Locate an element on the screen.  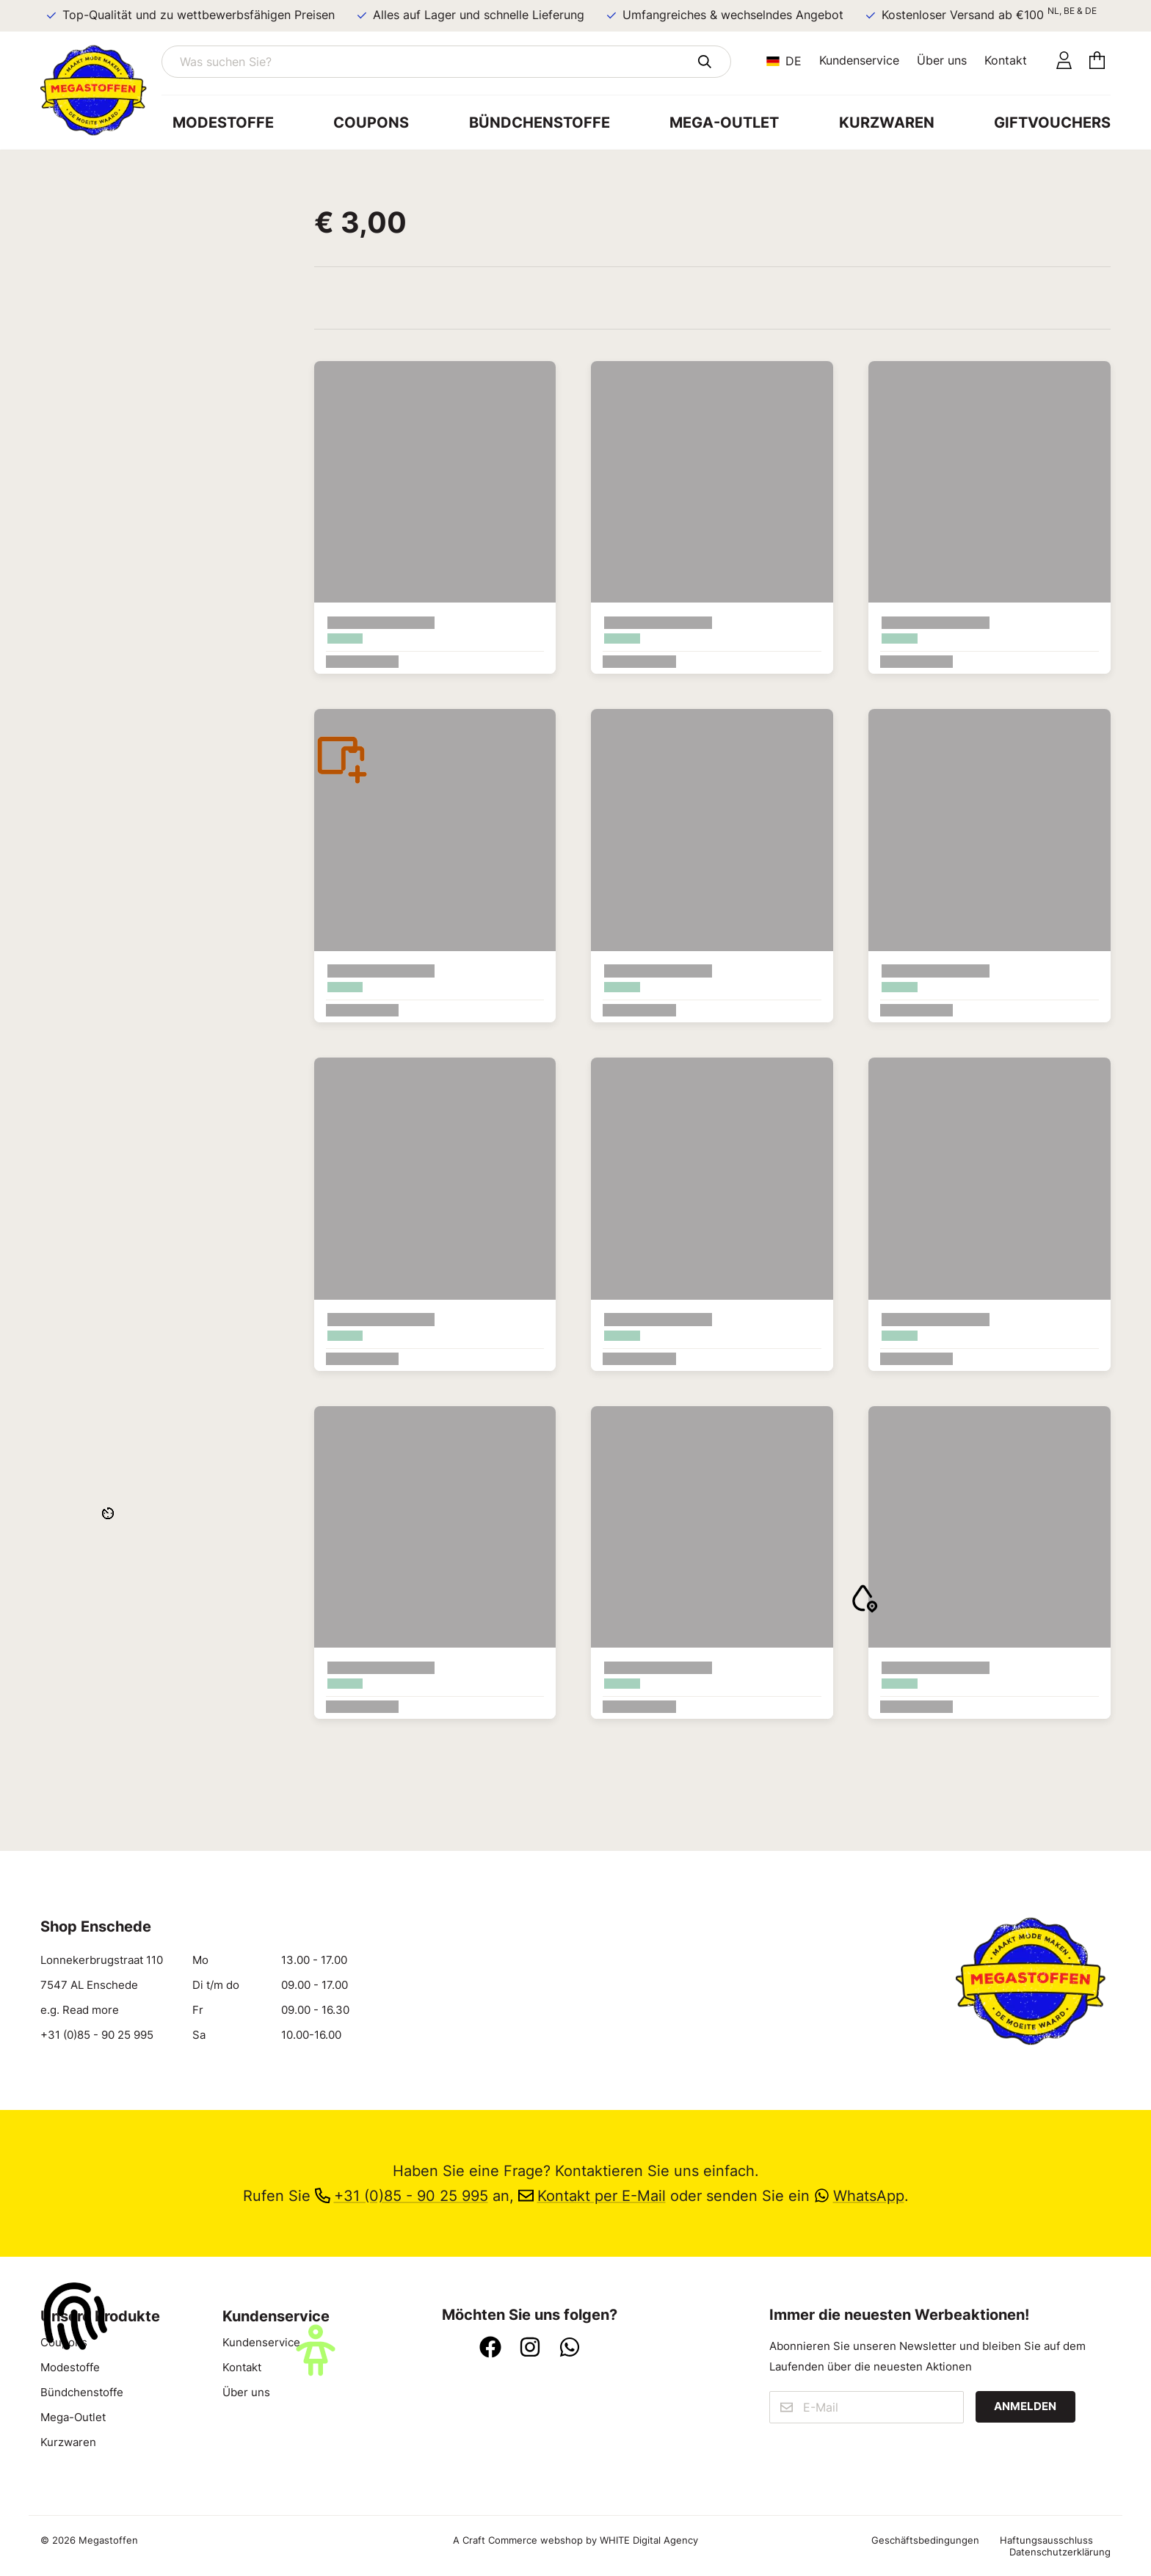
add a new device to your account is located at coordinates (341, 757).